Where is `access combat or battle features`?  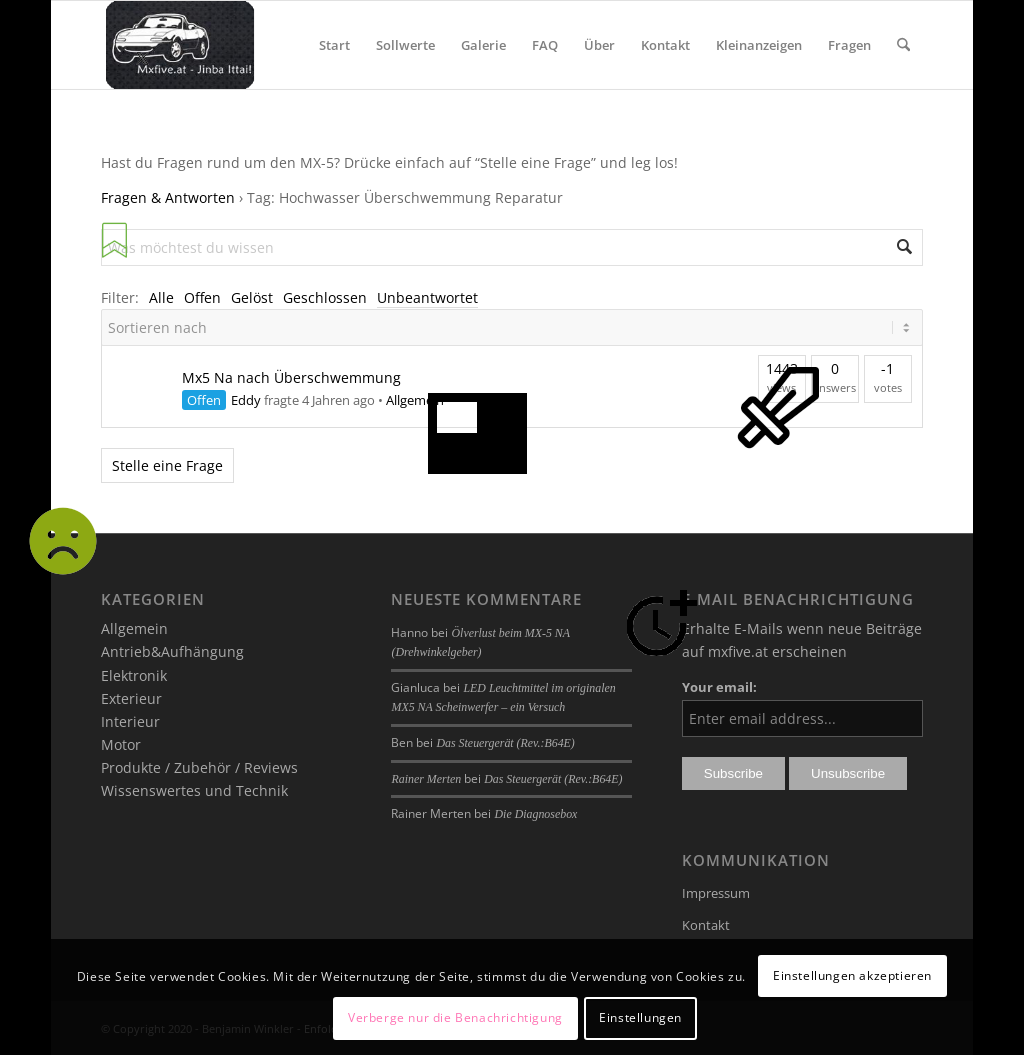 access combat or battle features is located at coordinates (780, 406).